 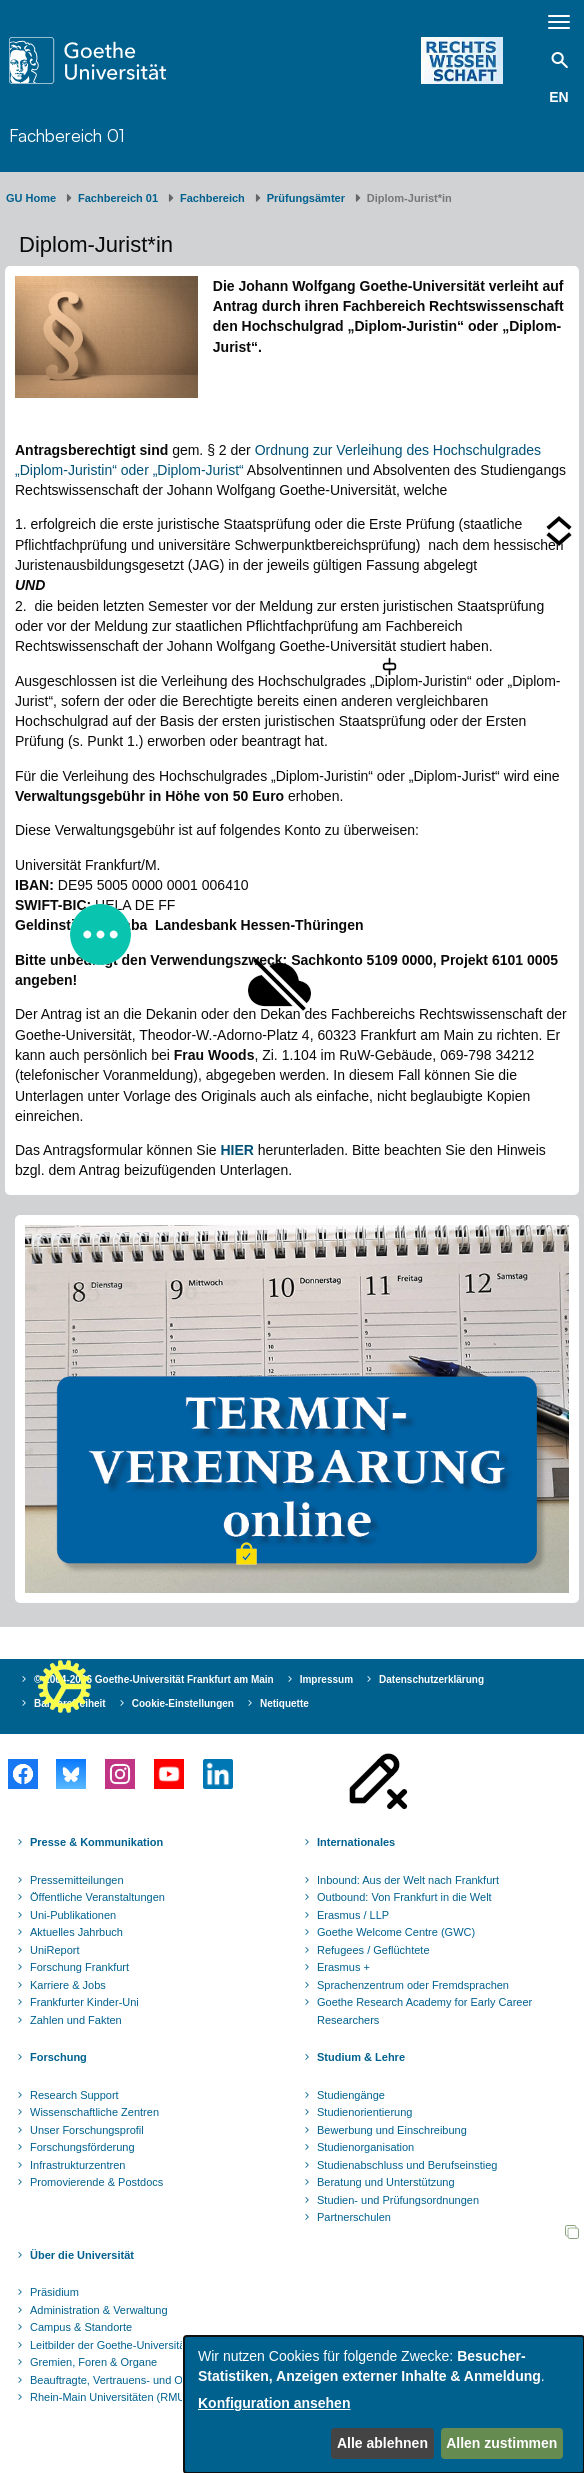 I want to click on copy to clipboard, so click(x=572, y=2232).